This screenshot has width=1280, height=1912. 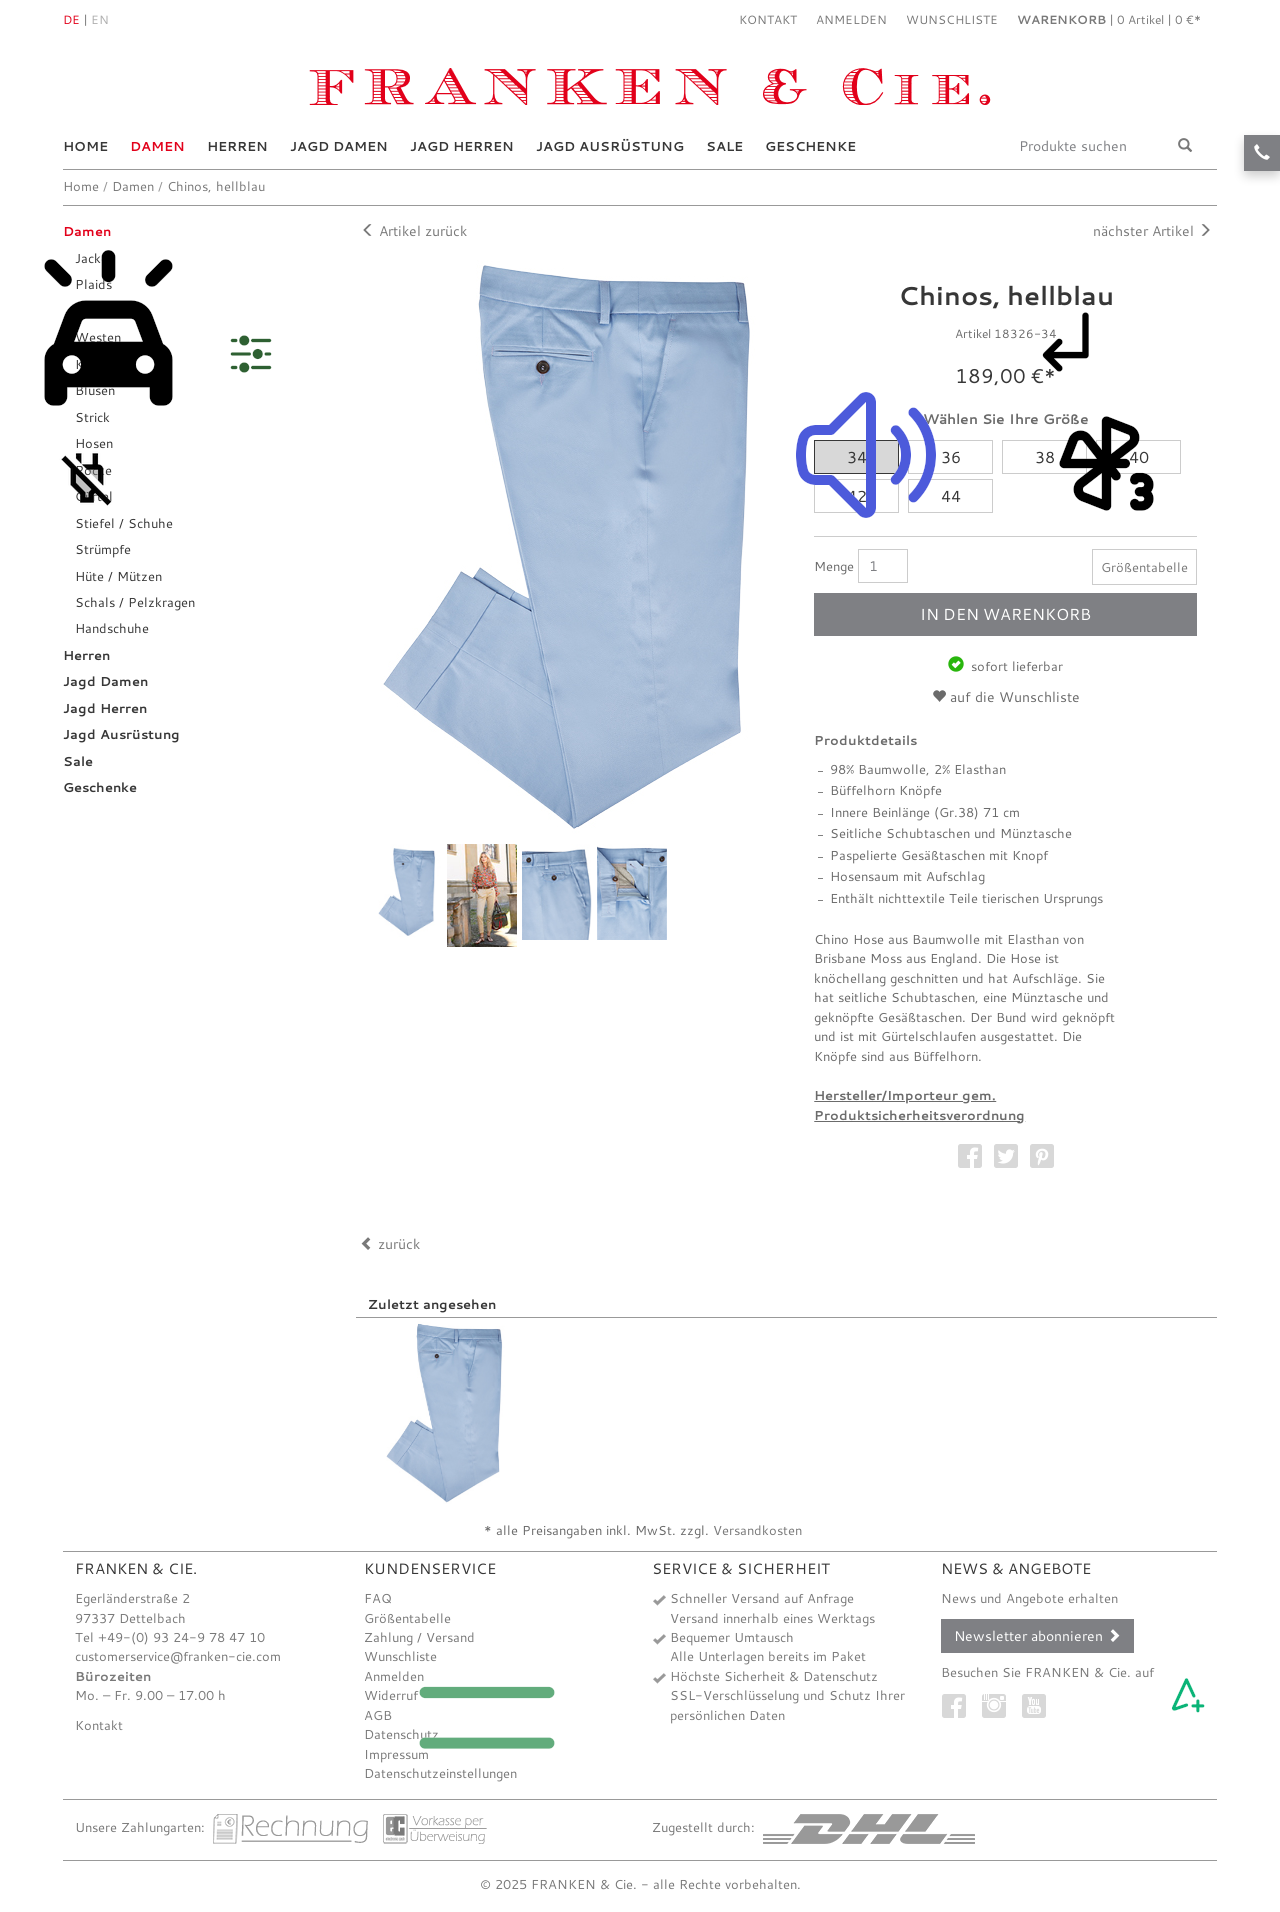 What do you see at coordinates (1068, 342) in the screenshot?
I see `return to previous line or item` at bounding box center [1068, 342].